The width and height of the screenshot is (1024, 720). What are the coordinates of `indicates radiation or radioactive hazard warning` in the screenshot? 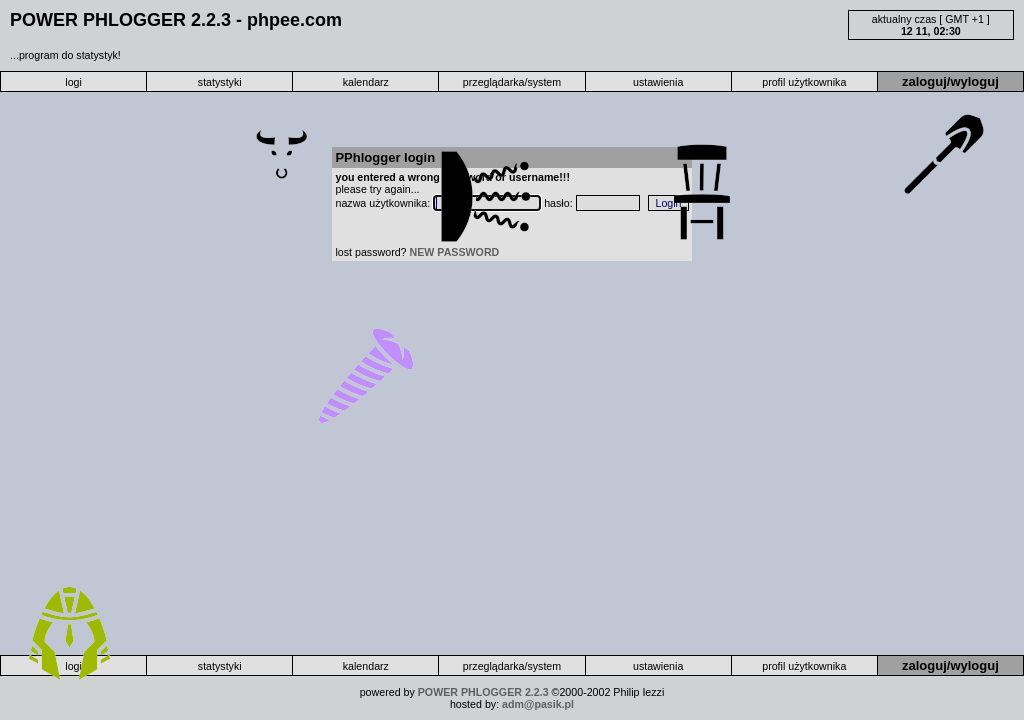 It's located at (486, 196).